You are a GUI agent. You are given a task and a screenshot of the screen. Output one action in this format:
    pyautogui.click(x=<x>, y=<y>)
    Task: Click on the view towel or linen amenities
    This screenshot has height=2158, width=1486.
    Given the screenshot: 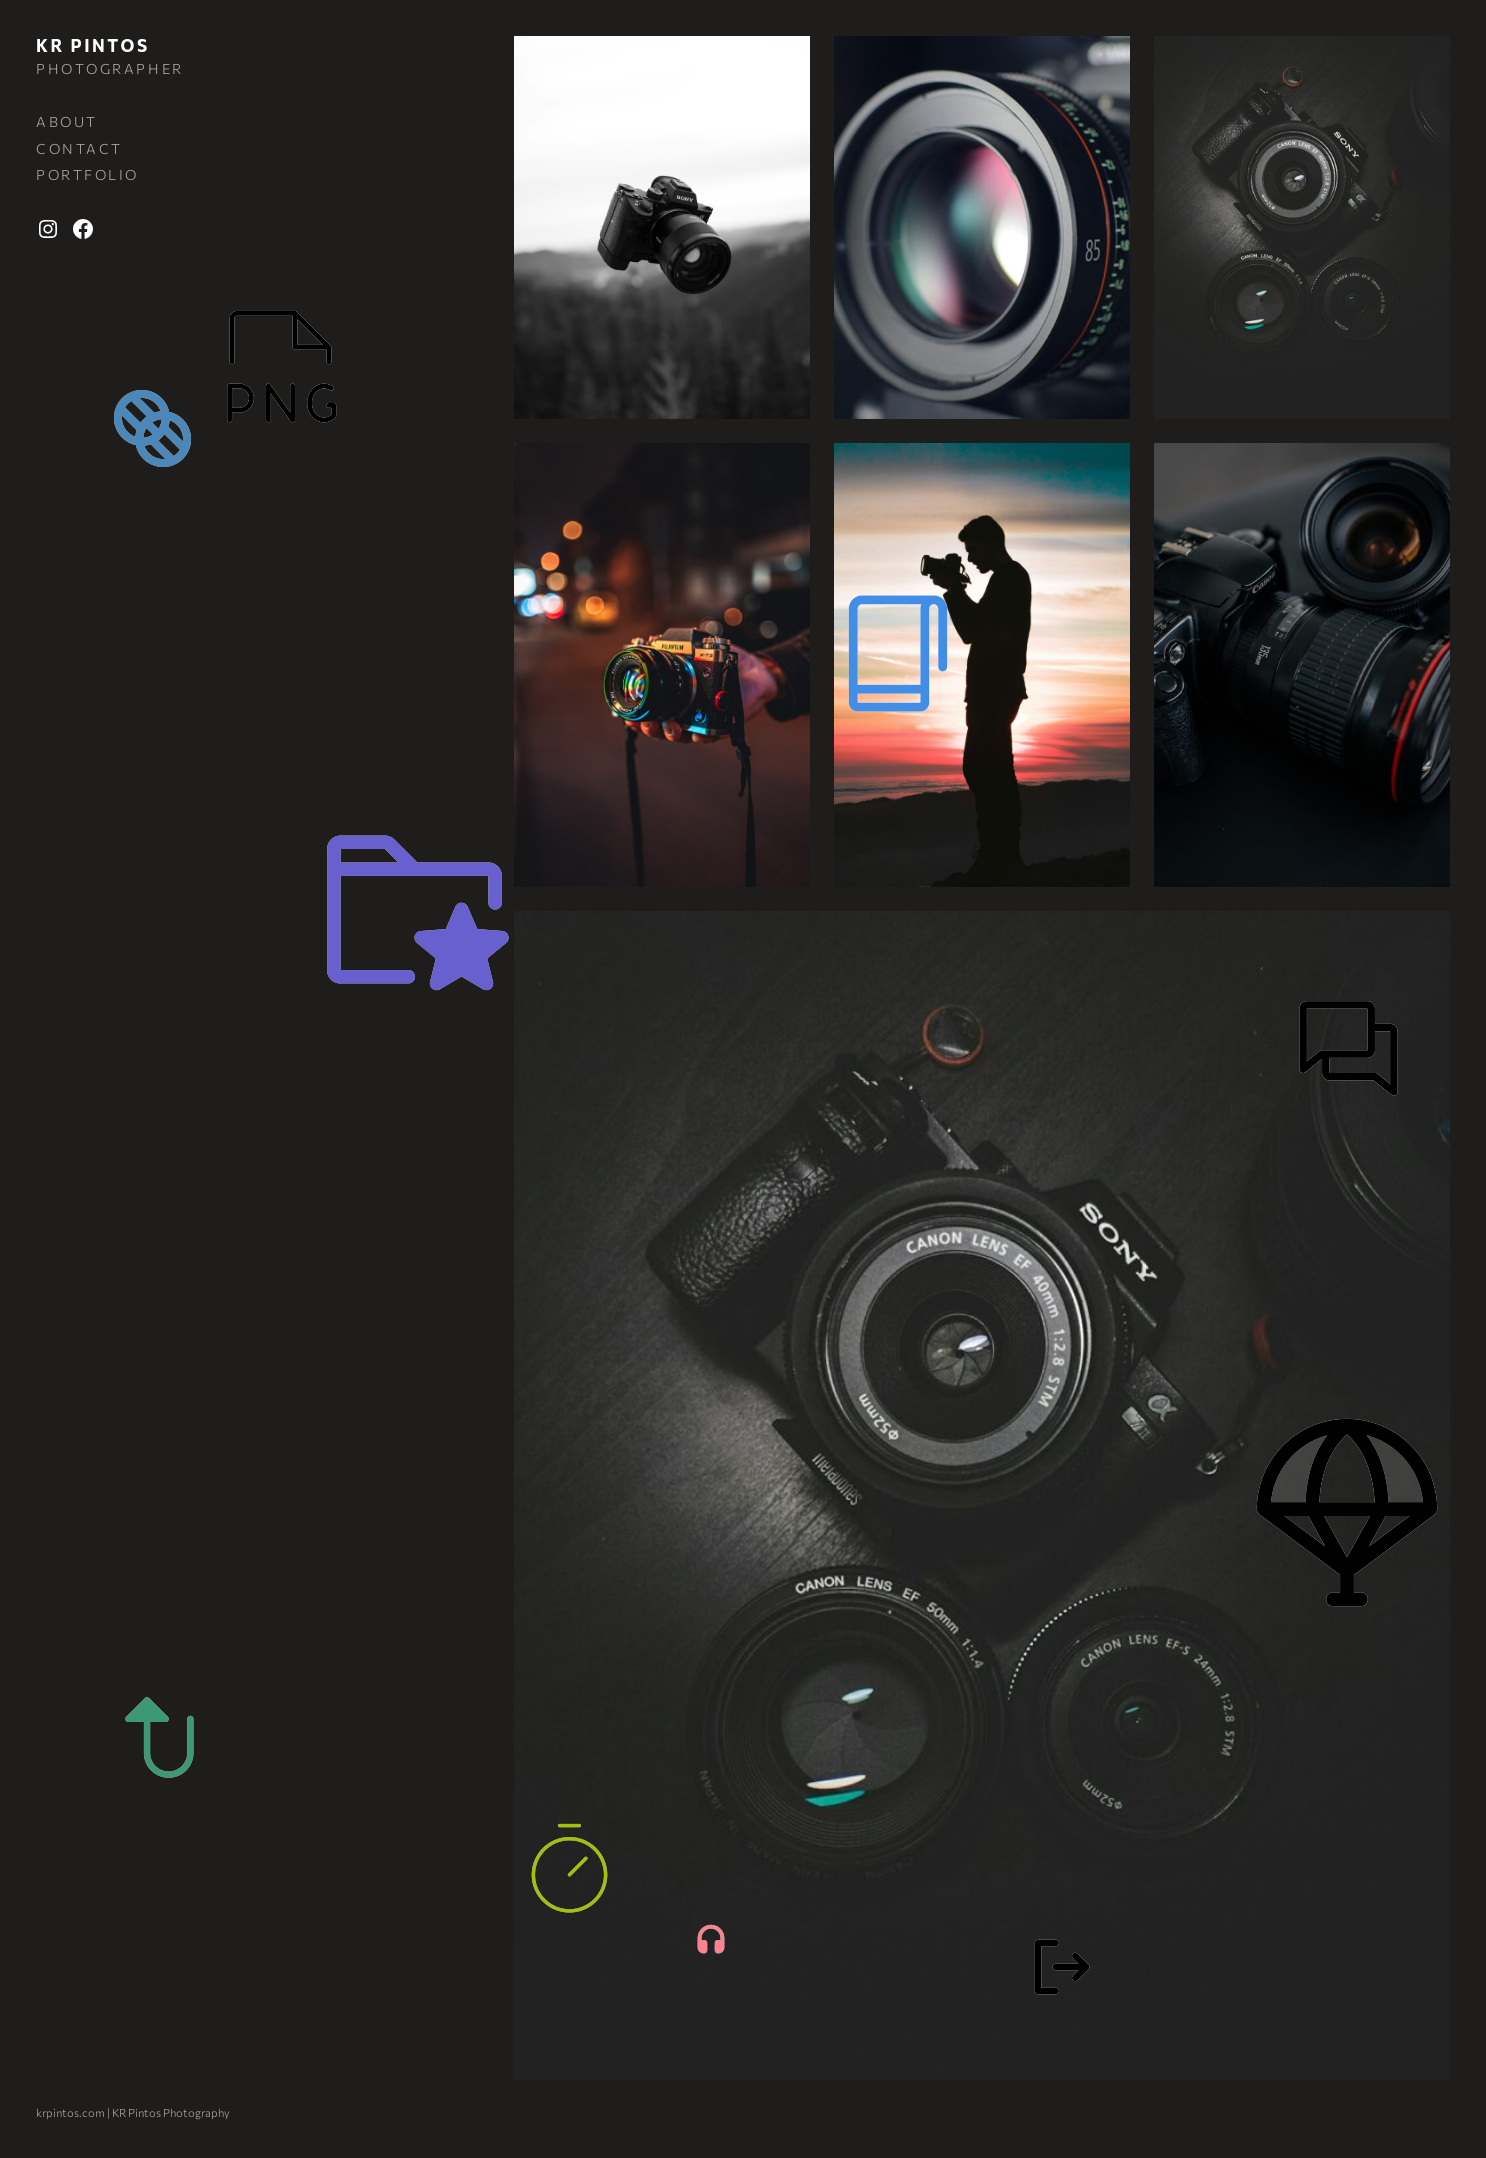 What is the action you would take?
    pyautogui.click(x=893, y=653)
    